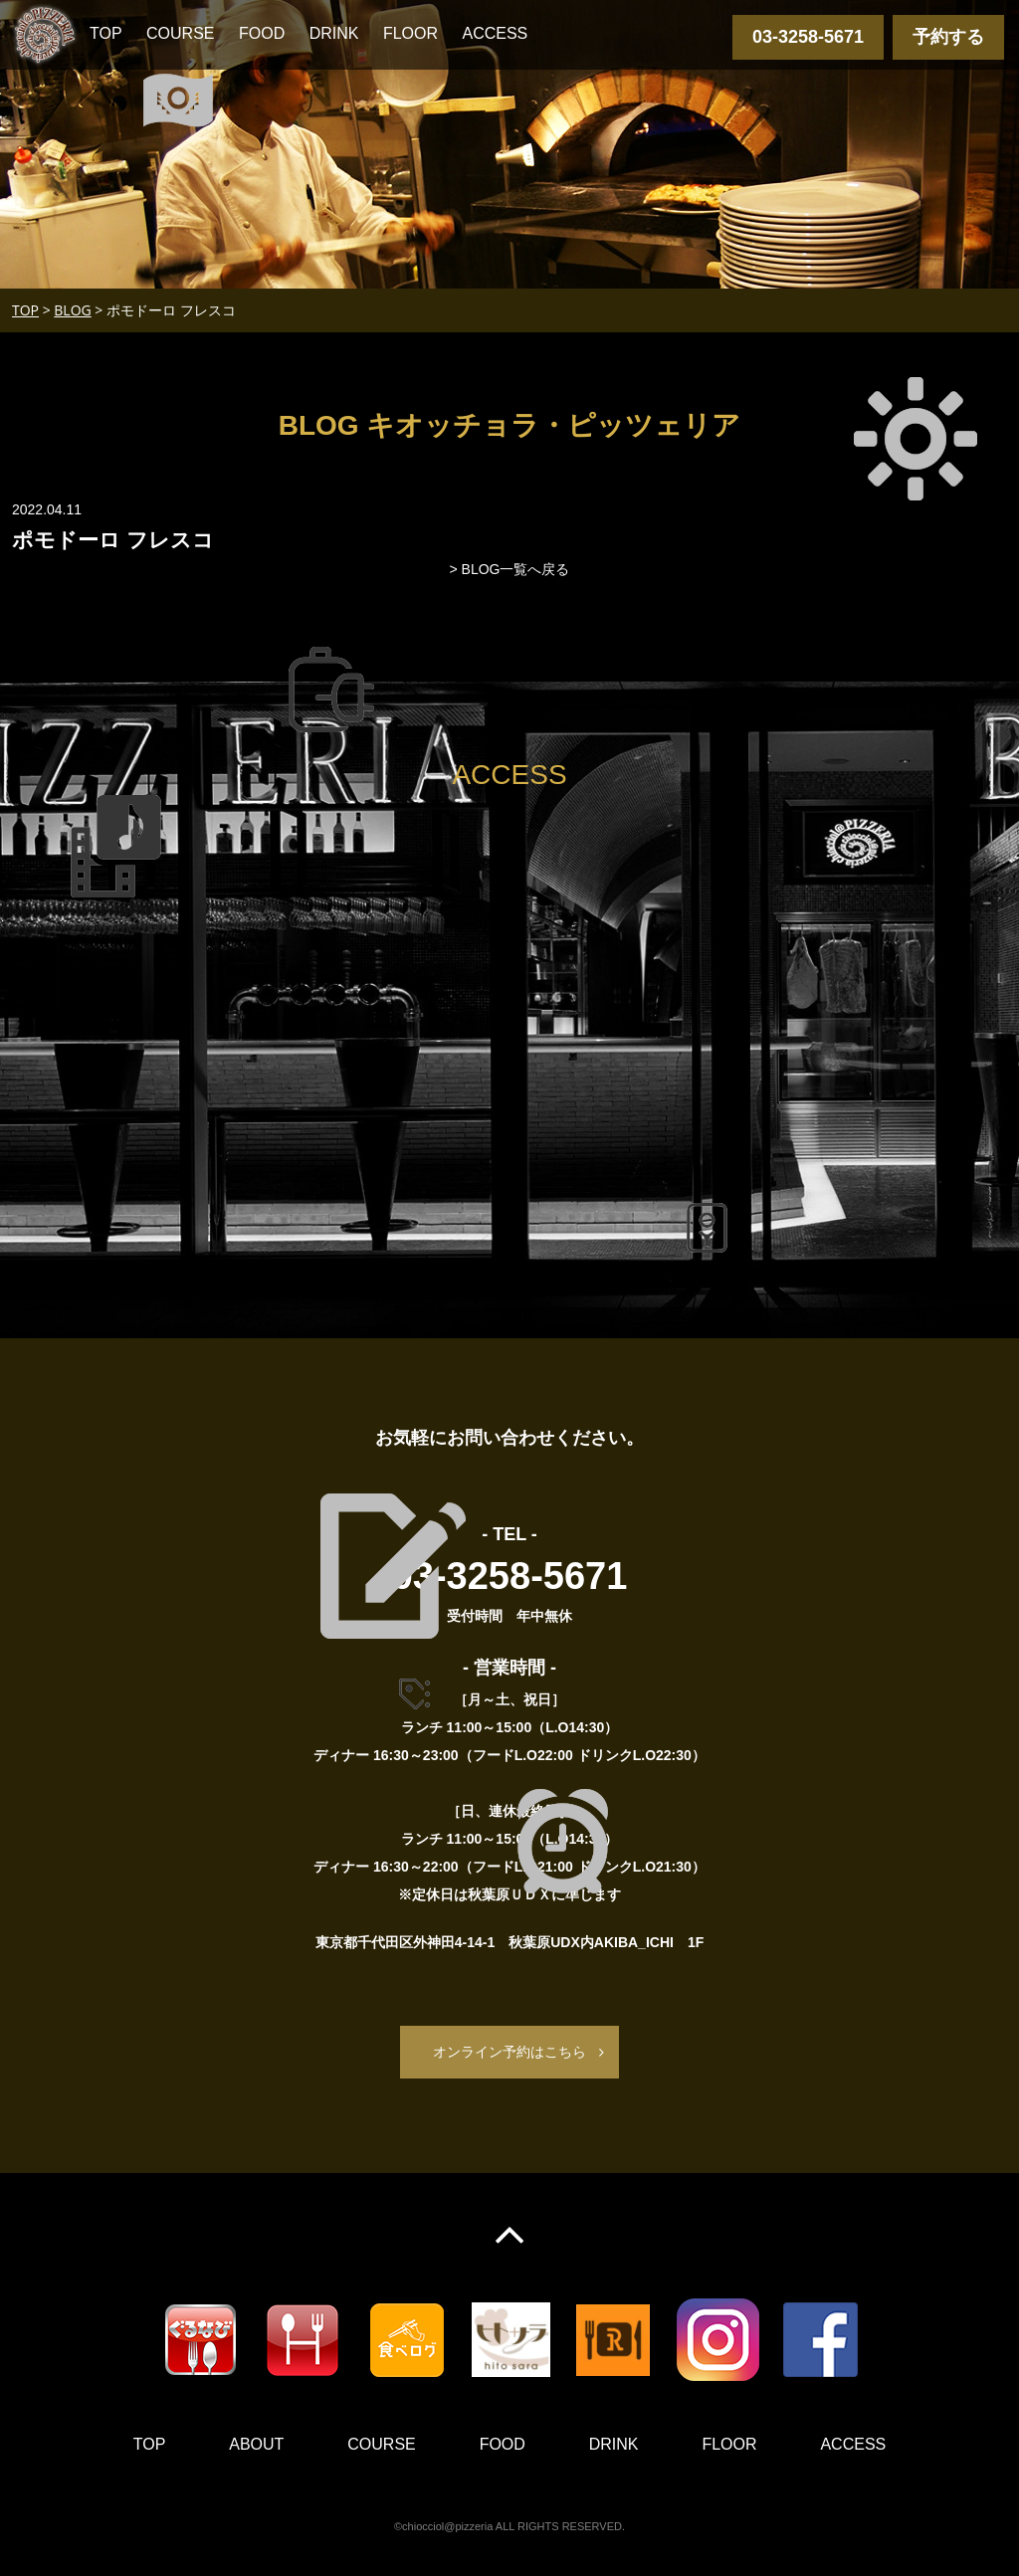 This screenshot has width=1019, height=2576. What do you see at coordinates (414, 1693) in the screenshot?
I see `view or manage music tags` at bounding box center [414, 1693].